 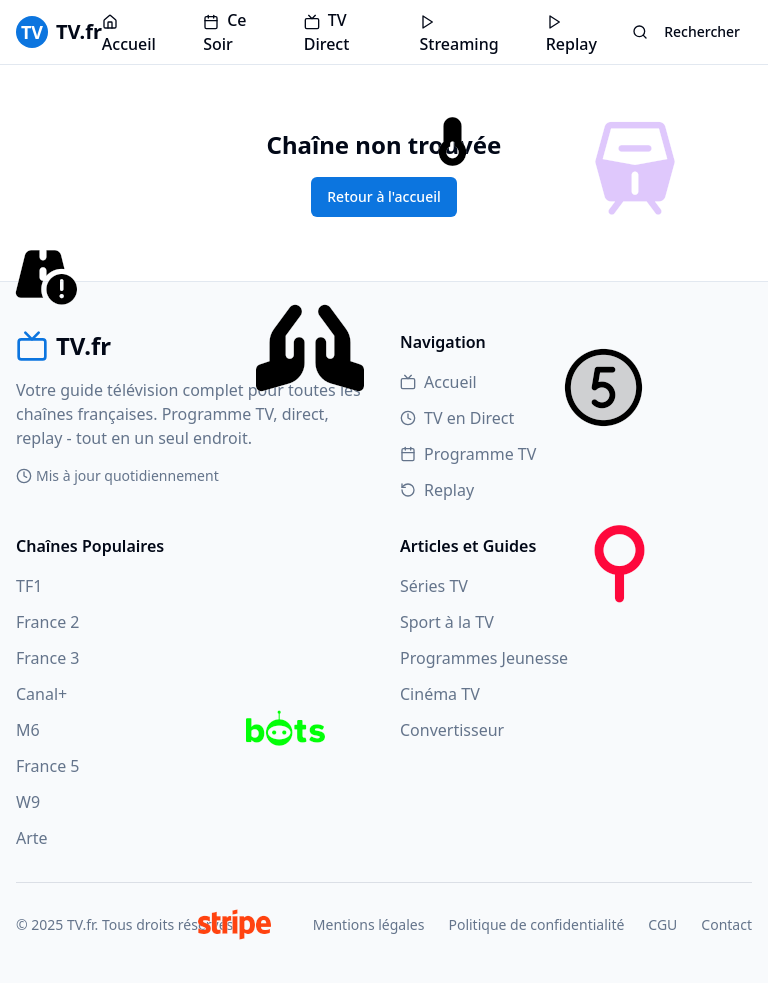 What do you see at coordinates (285, 731) in the screenshot?
I see `bots platform logo` at bounding box center [285, 731].